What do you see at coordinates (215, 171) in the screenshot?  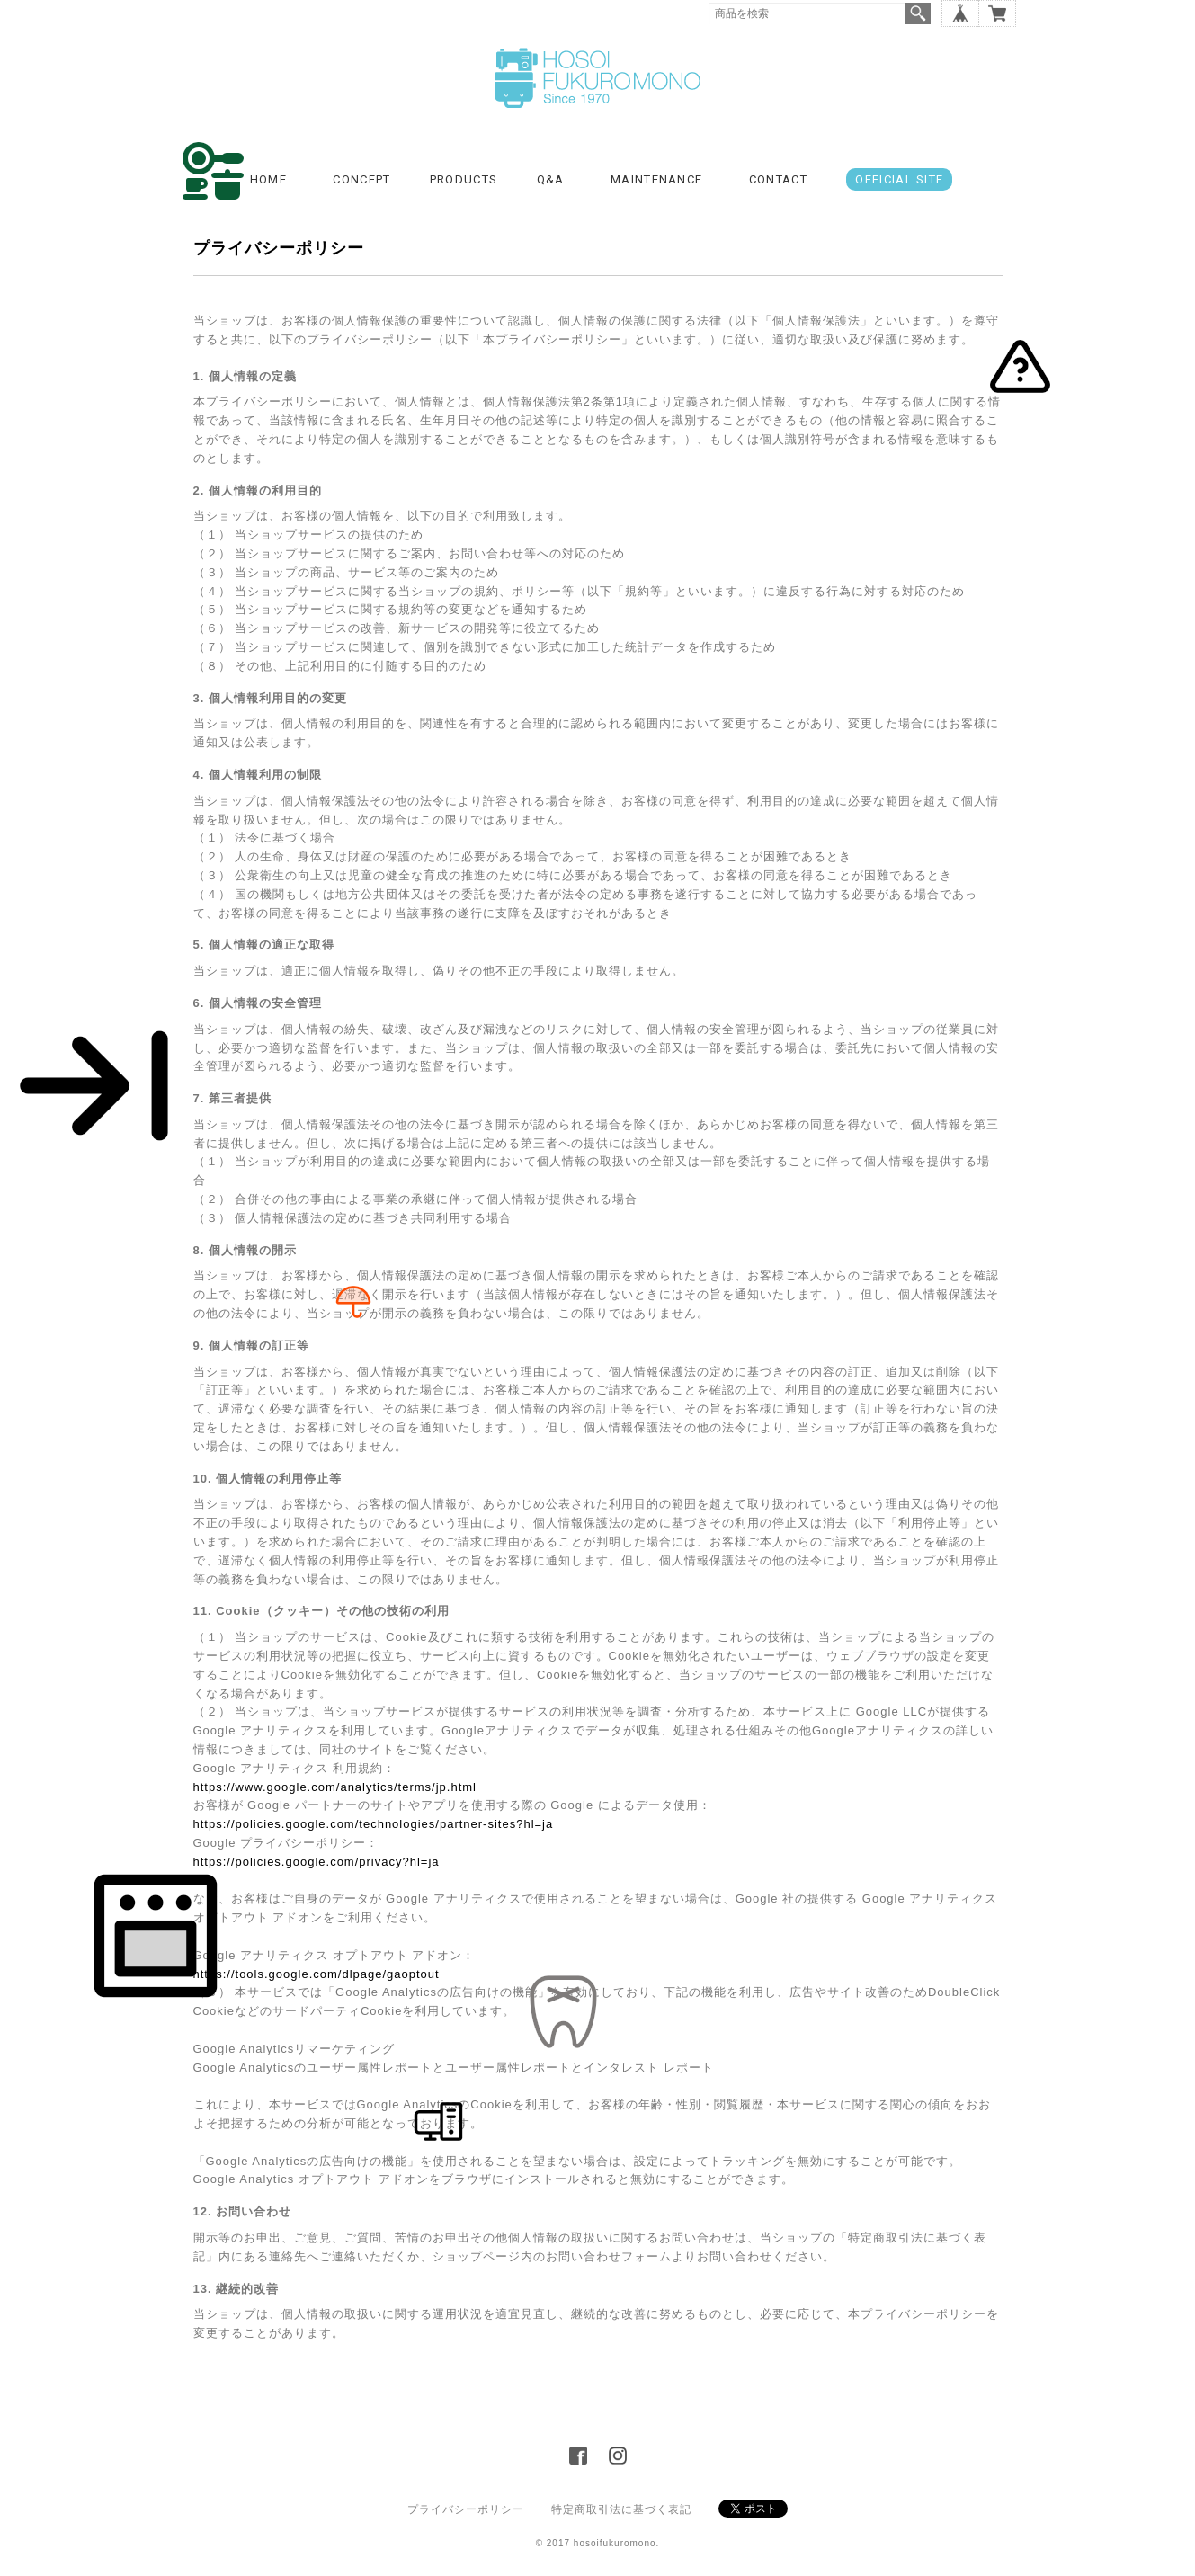 I see `browse kitchen and cooking tools` at bounding box center [215, 171].